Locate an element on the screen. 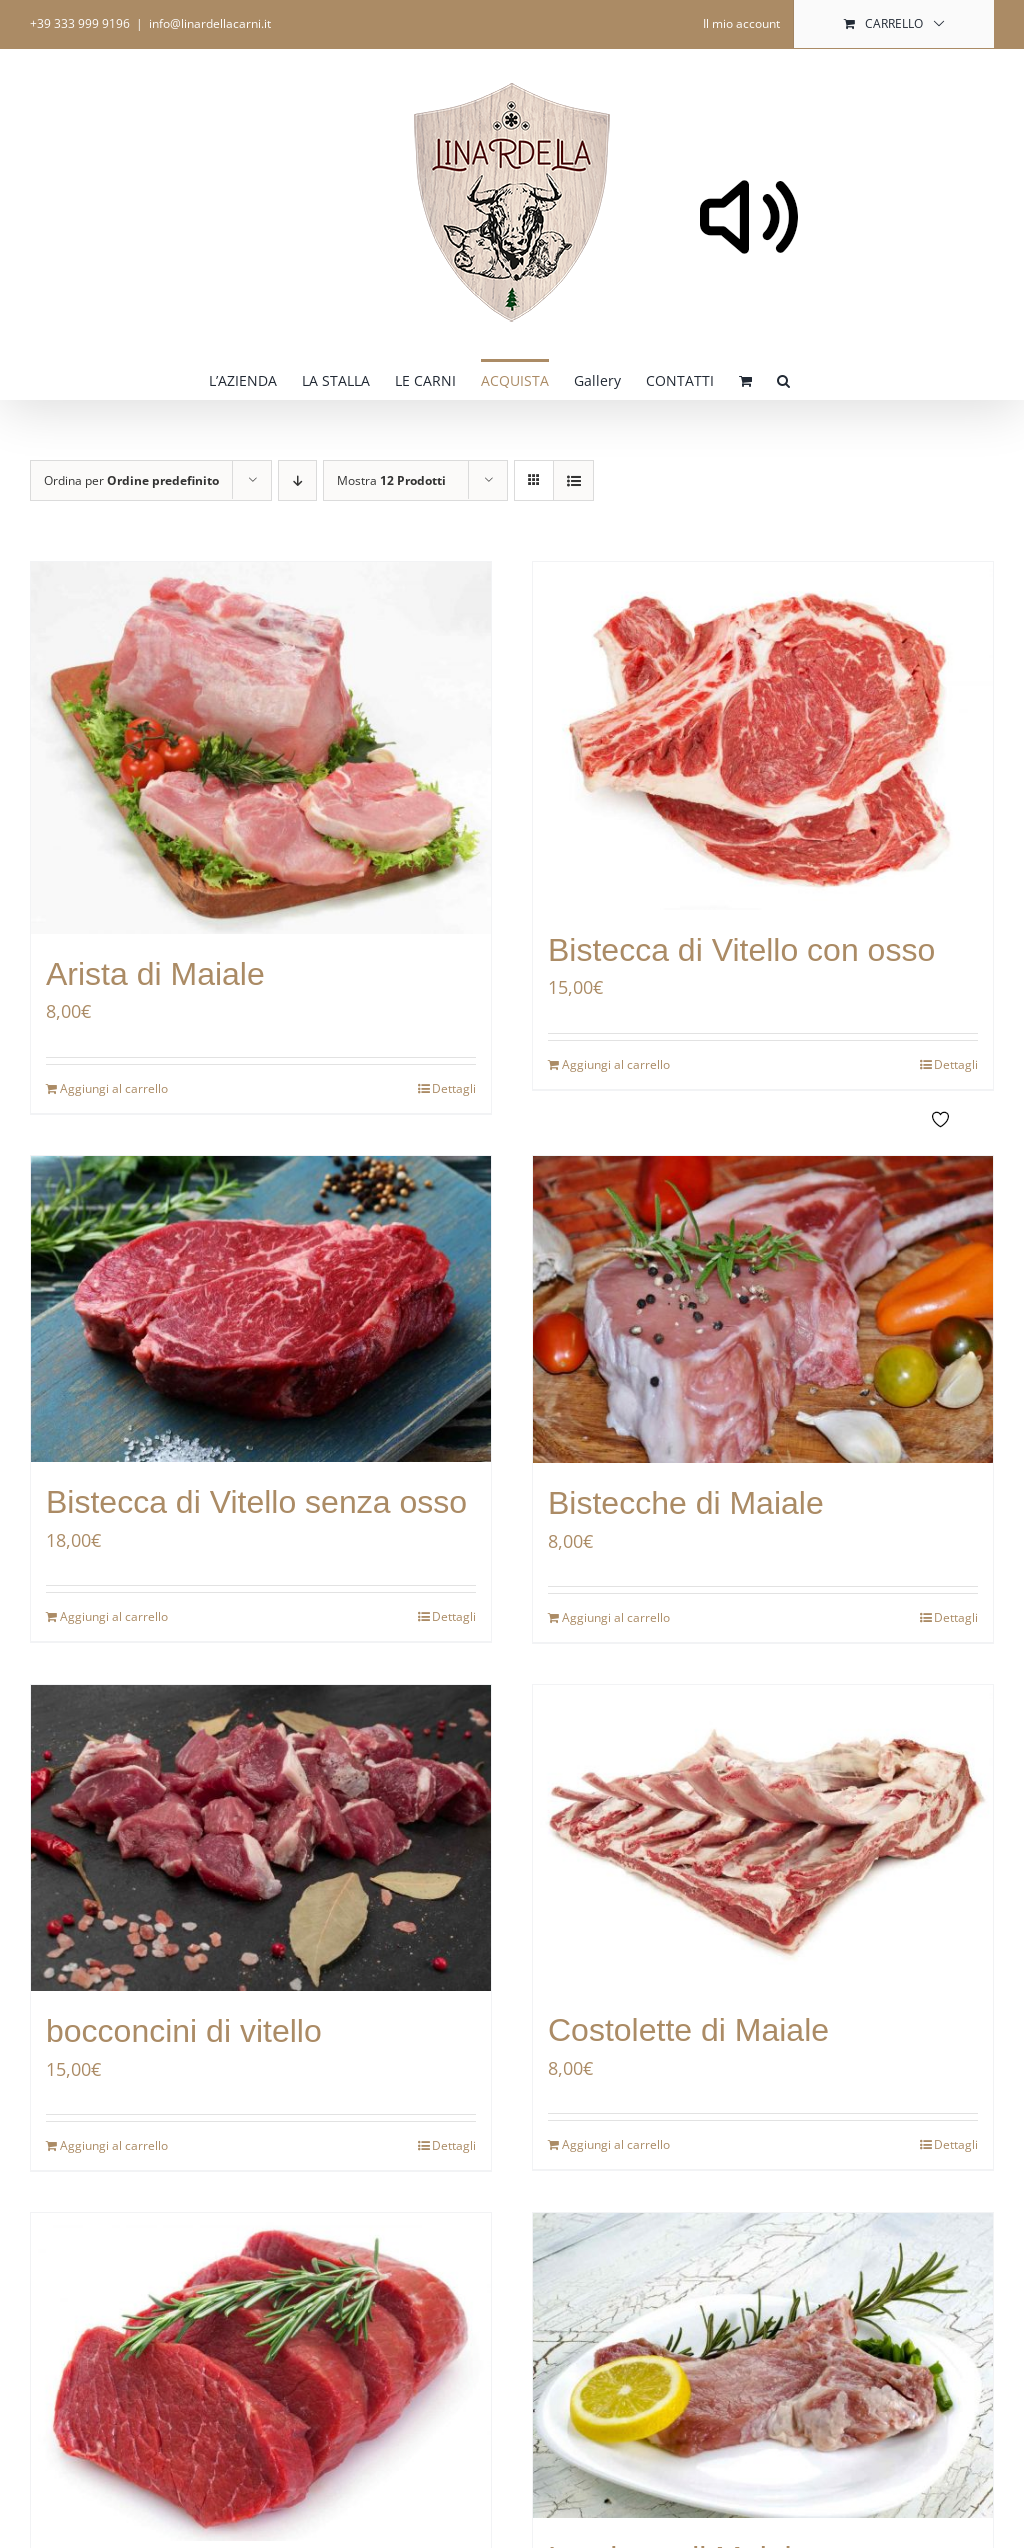 The image size is (1024, 2548). add item to favorites is located at coordinates (940, 1119).